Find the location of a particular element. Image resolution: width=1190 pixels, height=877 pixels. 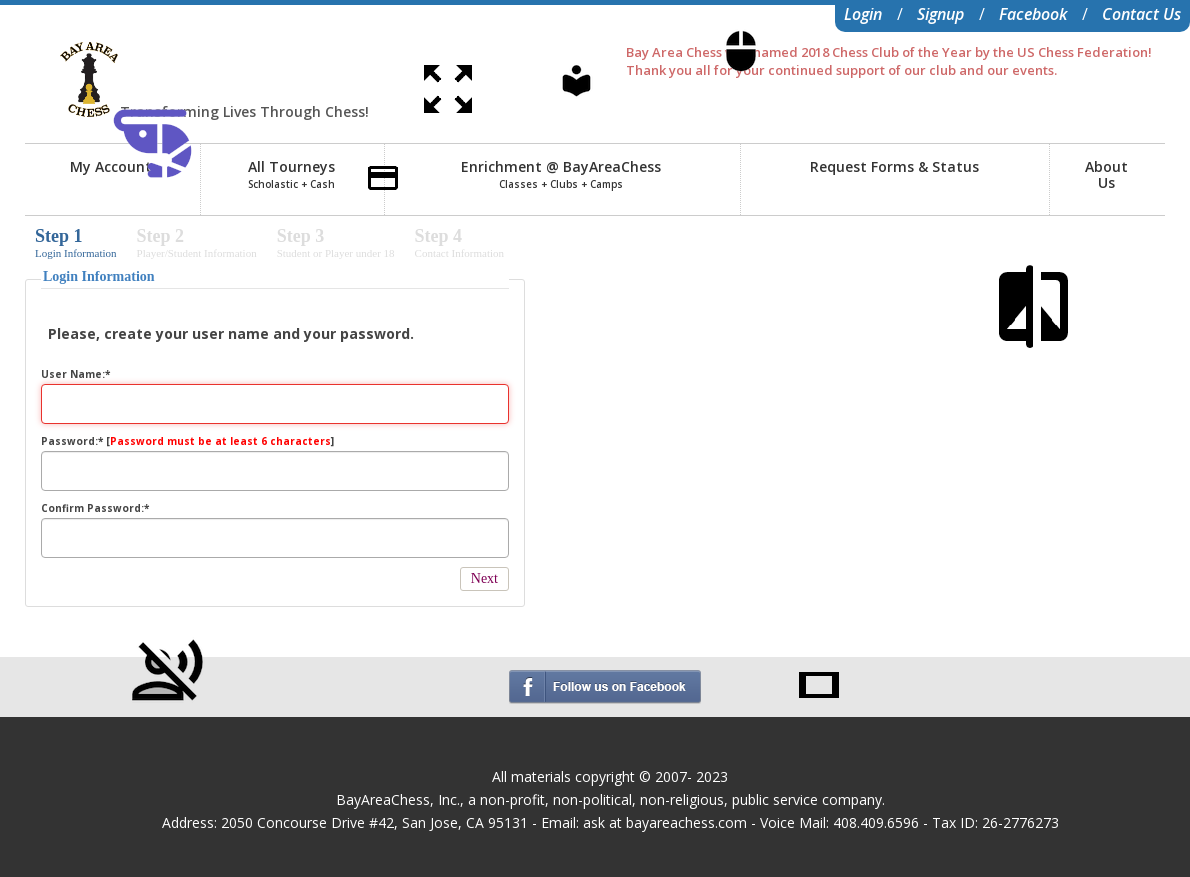

mouse settings or preferences is located at coordinates (741, 51).